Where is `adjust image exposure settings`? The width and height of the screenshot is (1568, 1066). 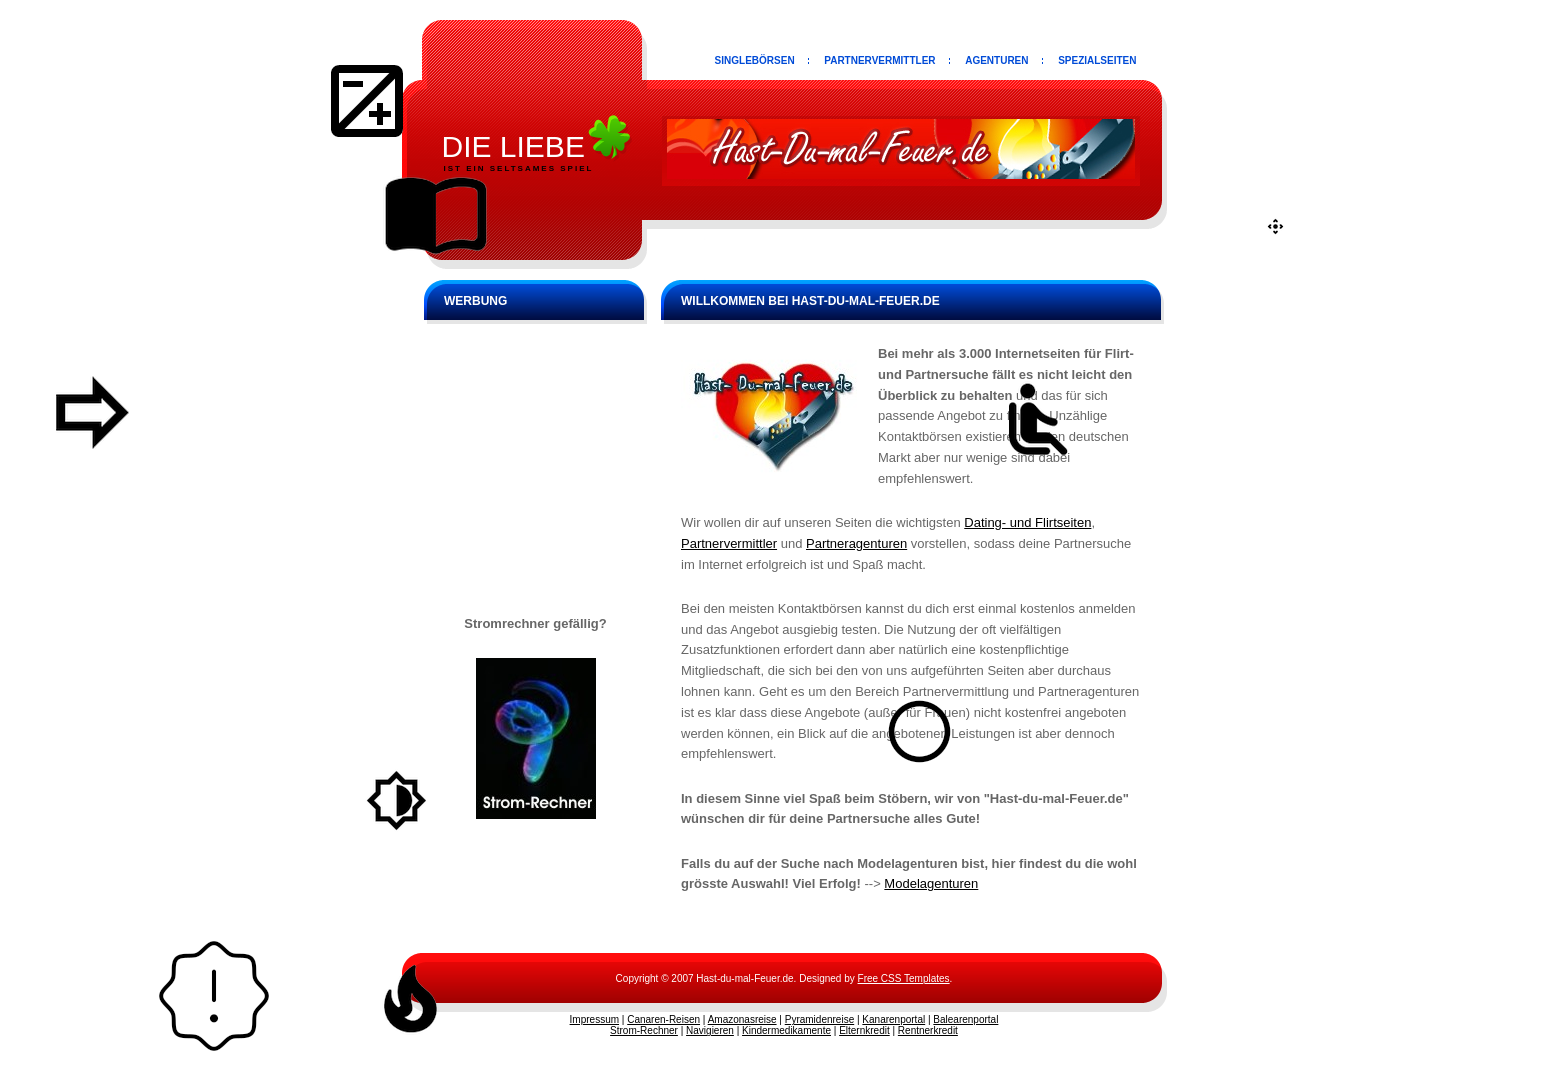 adjust image exposure settings is located at coordinates (367, 101).